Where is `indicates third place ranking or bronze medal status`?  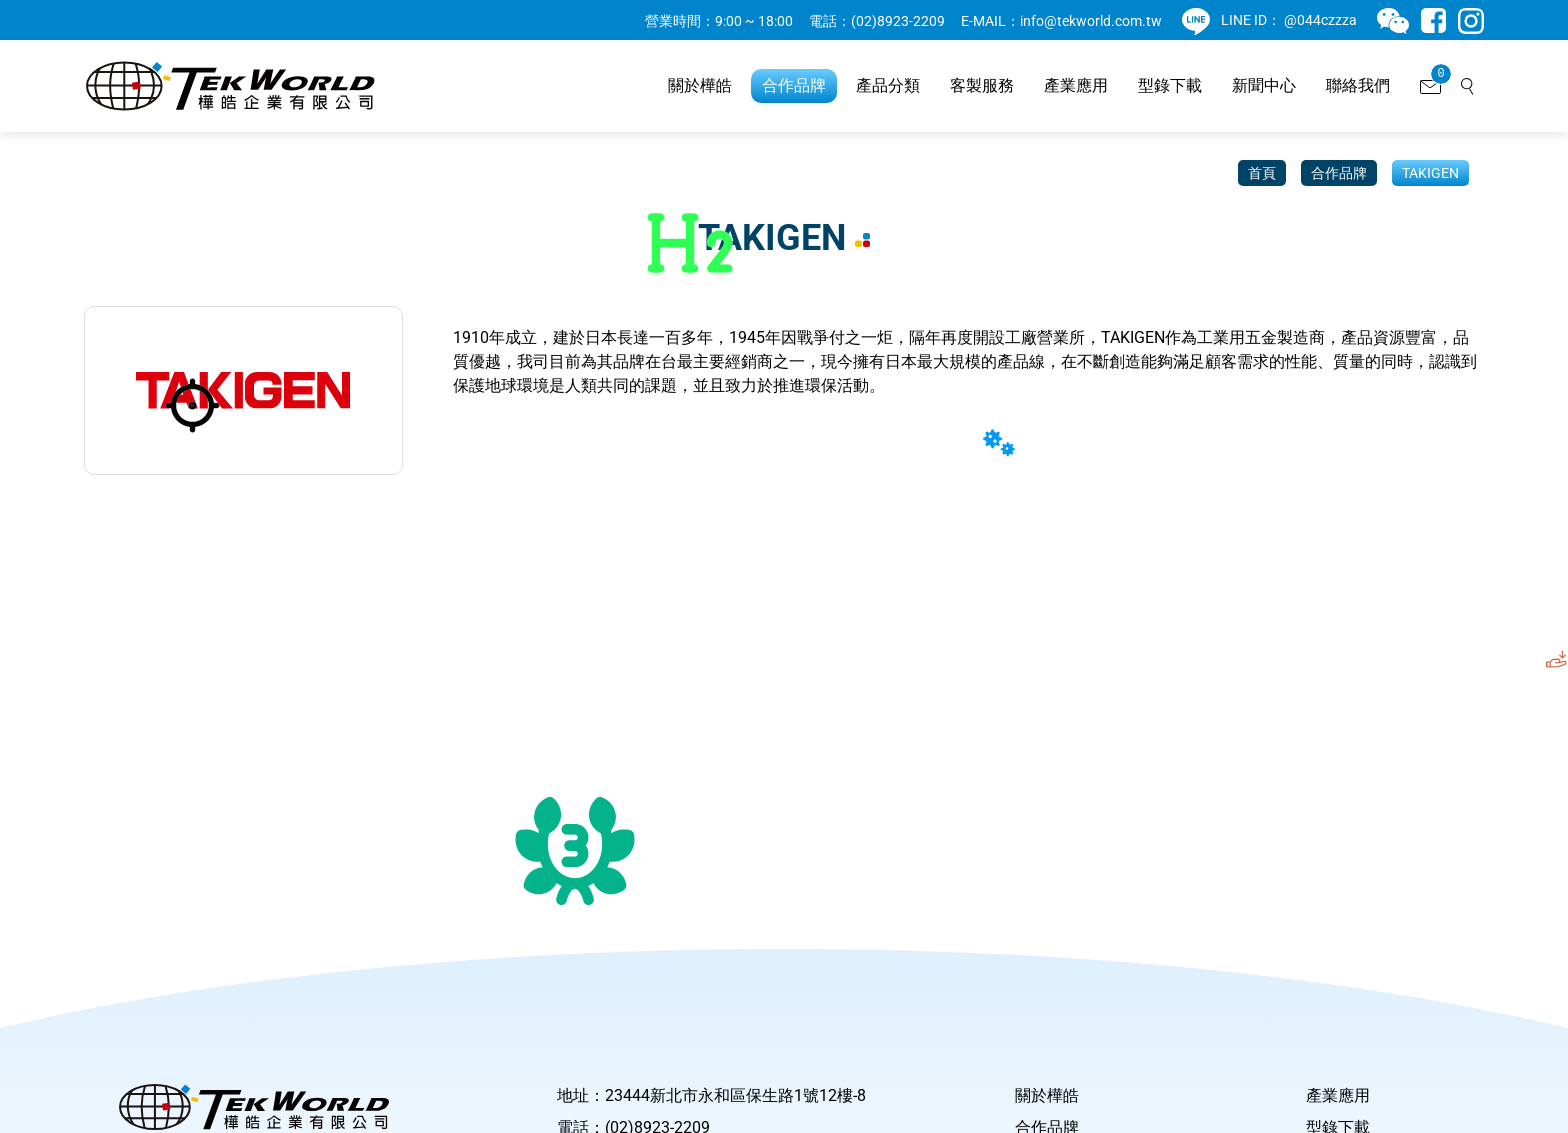 indicates third place ranking or bronze medal status is located at coordinates (575, 851).